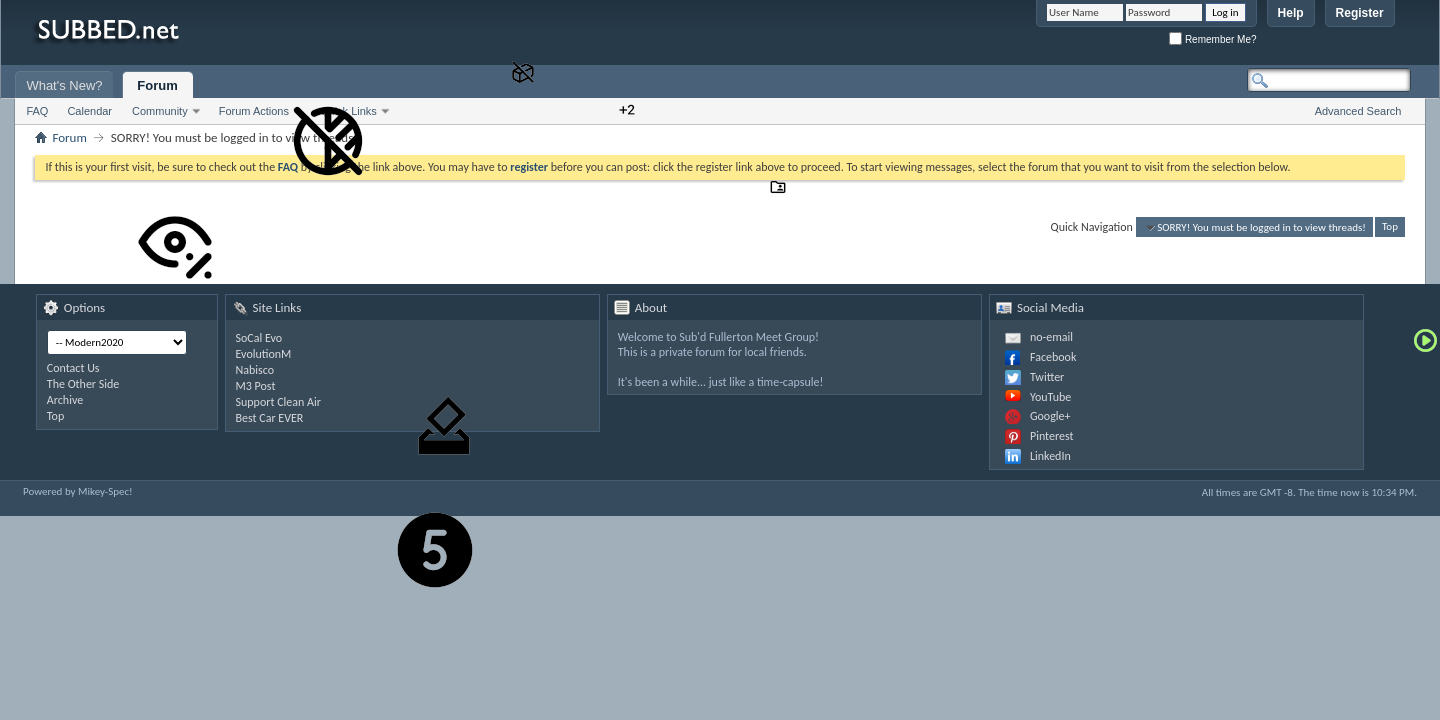 The width and height of the screenshot is (1440, 720). Describe the element at coordinates (175, 242) in the screenshot. I see `view available discounts or promotions` at that location.